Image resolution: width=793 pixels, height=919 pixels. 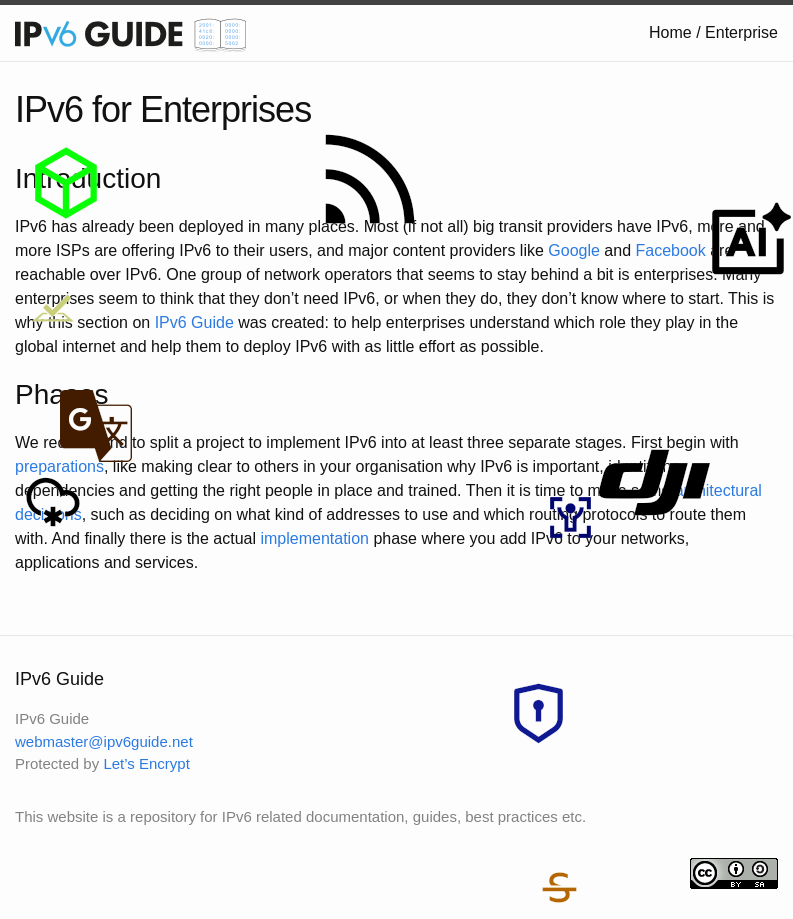 I want to click on apply strikethrough formatting to selected text, so click(x=559, y=887).